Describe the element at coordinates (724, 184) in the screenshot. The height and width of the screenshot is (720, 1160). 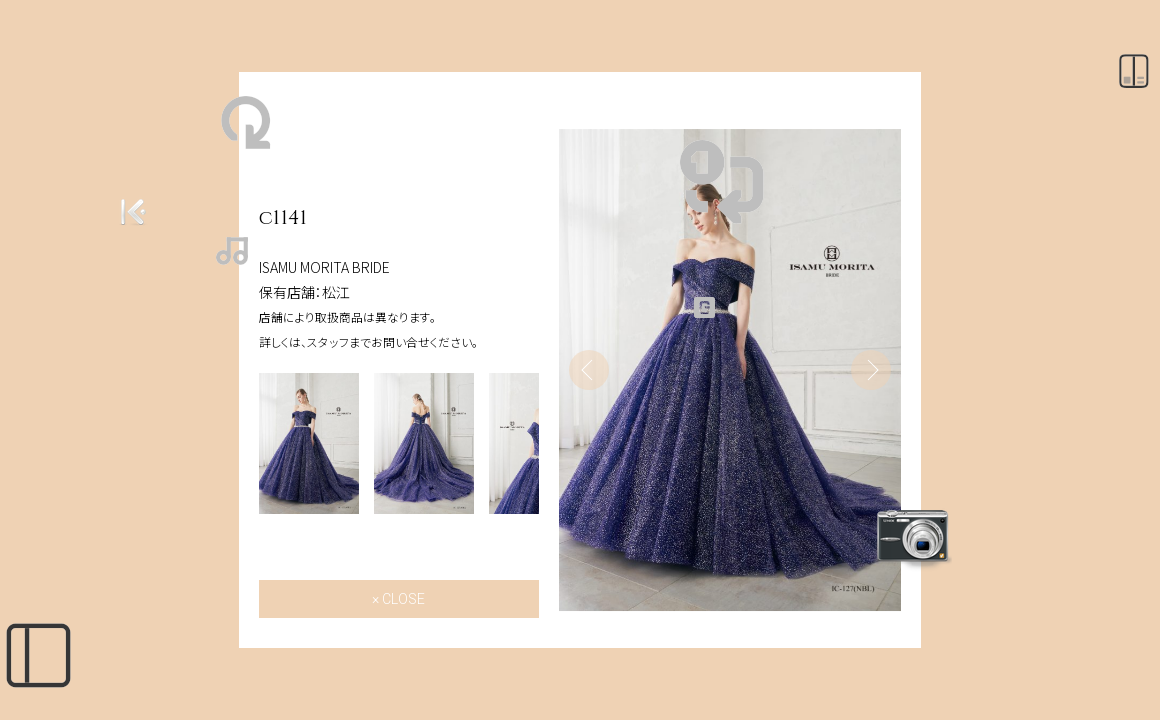
I see `repeat current song in playlist` at that location.